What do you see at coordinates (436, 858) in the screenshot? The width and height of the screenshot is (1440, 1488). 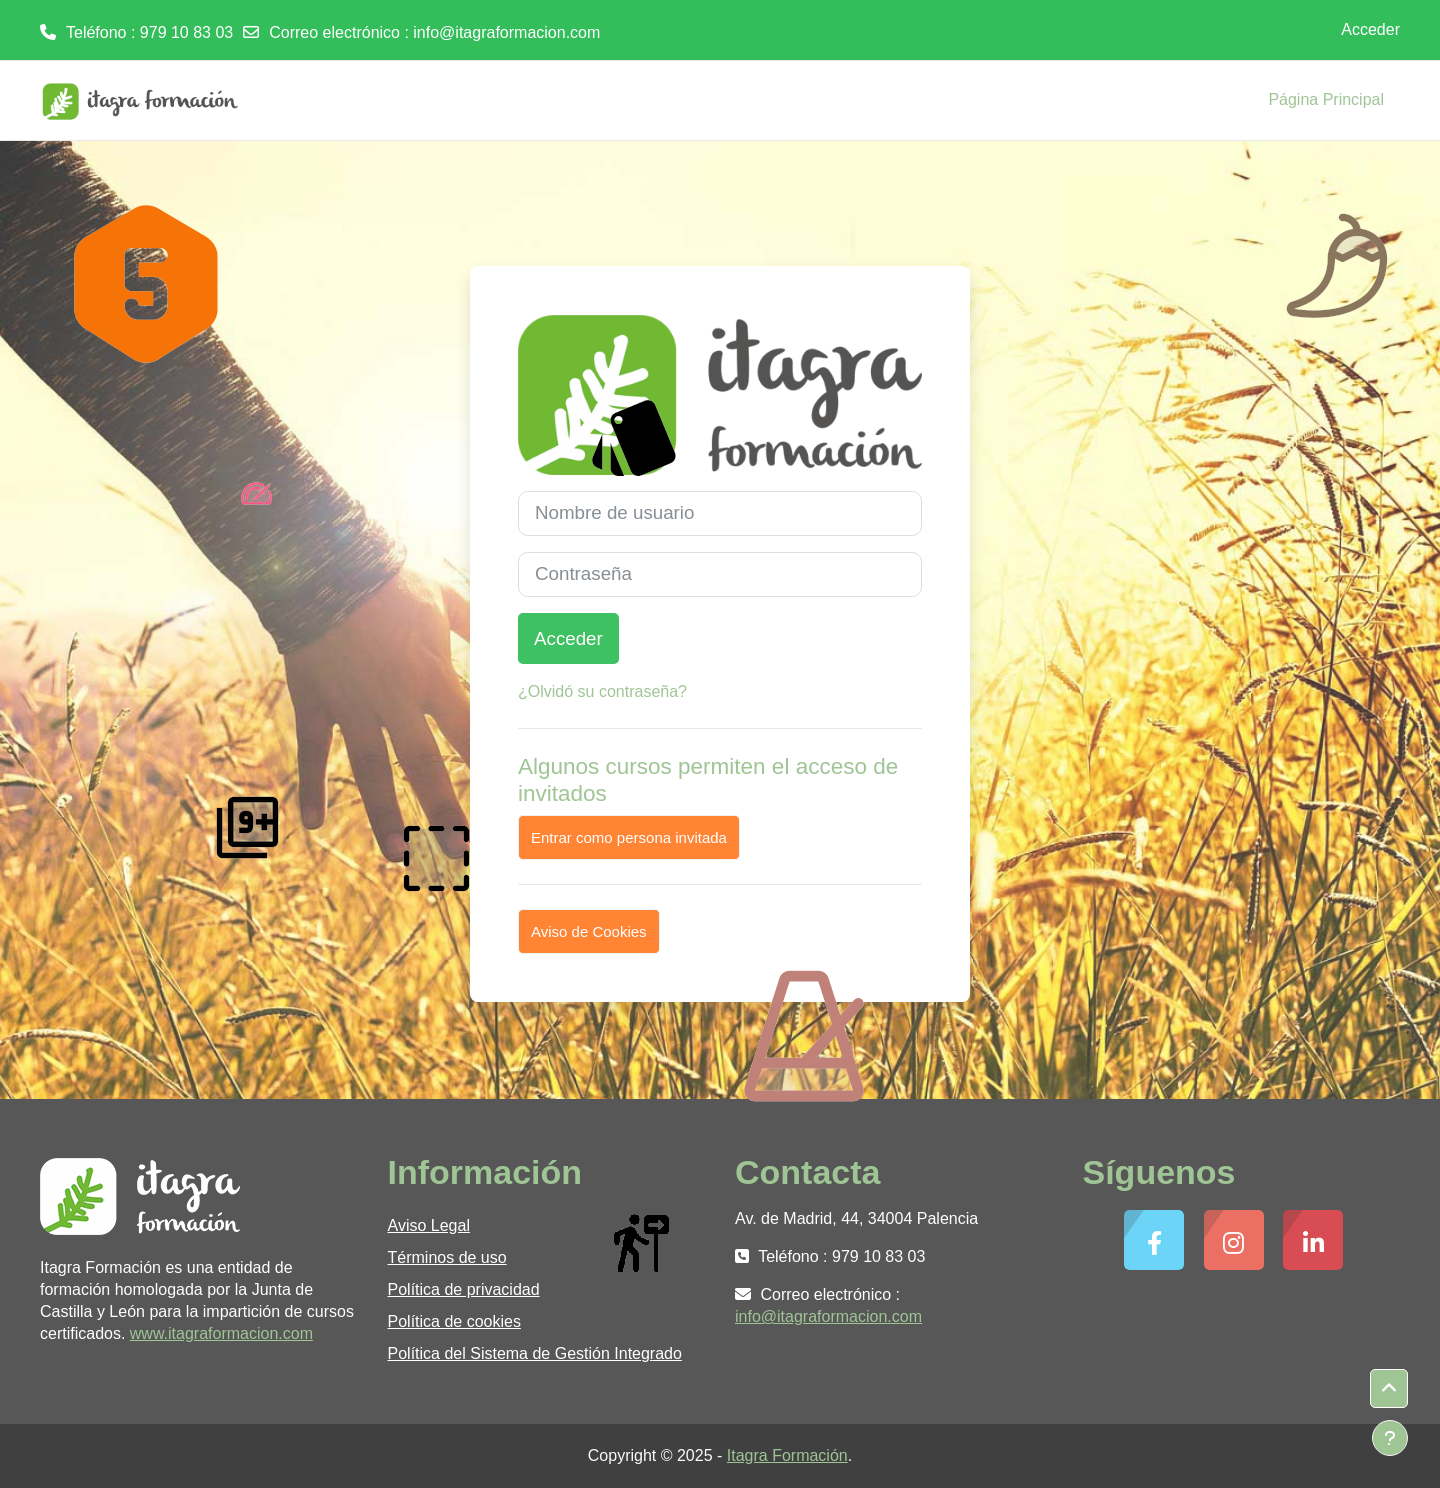 I see `select or highlight an area` at bounding box center [436, 858].